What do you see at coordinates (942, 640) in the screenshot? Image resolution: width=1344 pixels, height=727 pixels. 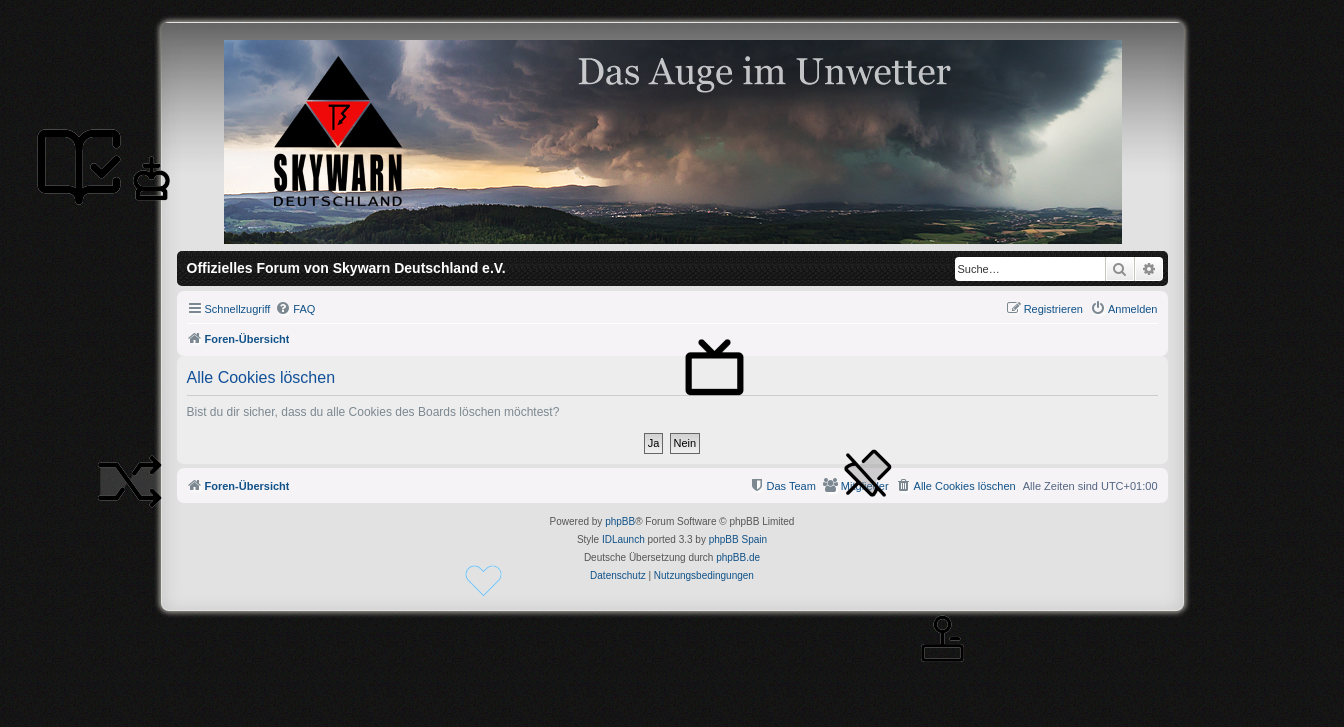 I see `access game controller settings` at bounding box center [942, 640].